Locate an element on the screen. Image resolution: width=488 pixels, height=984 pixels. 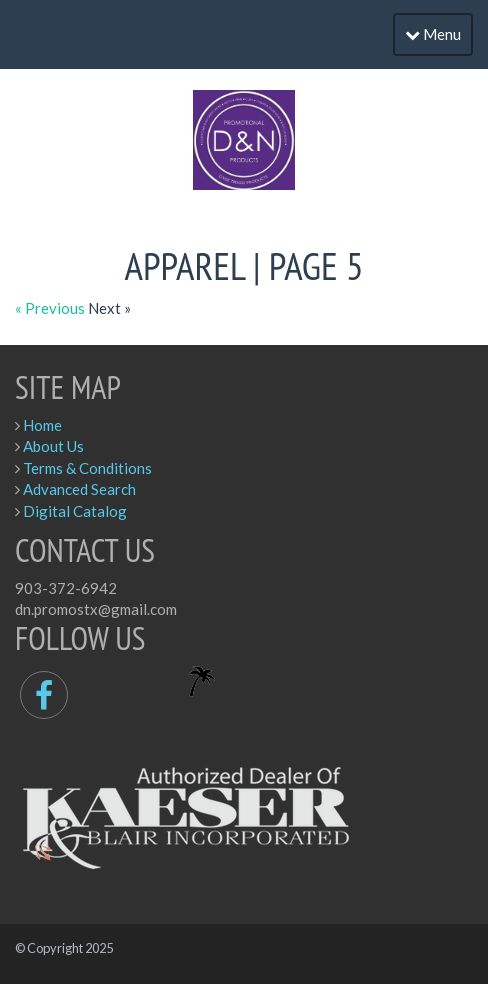
indicates tropical or beach-themed content is located at coordinates (201, 681).